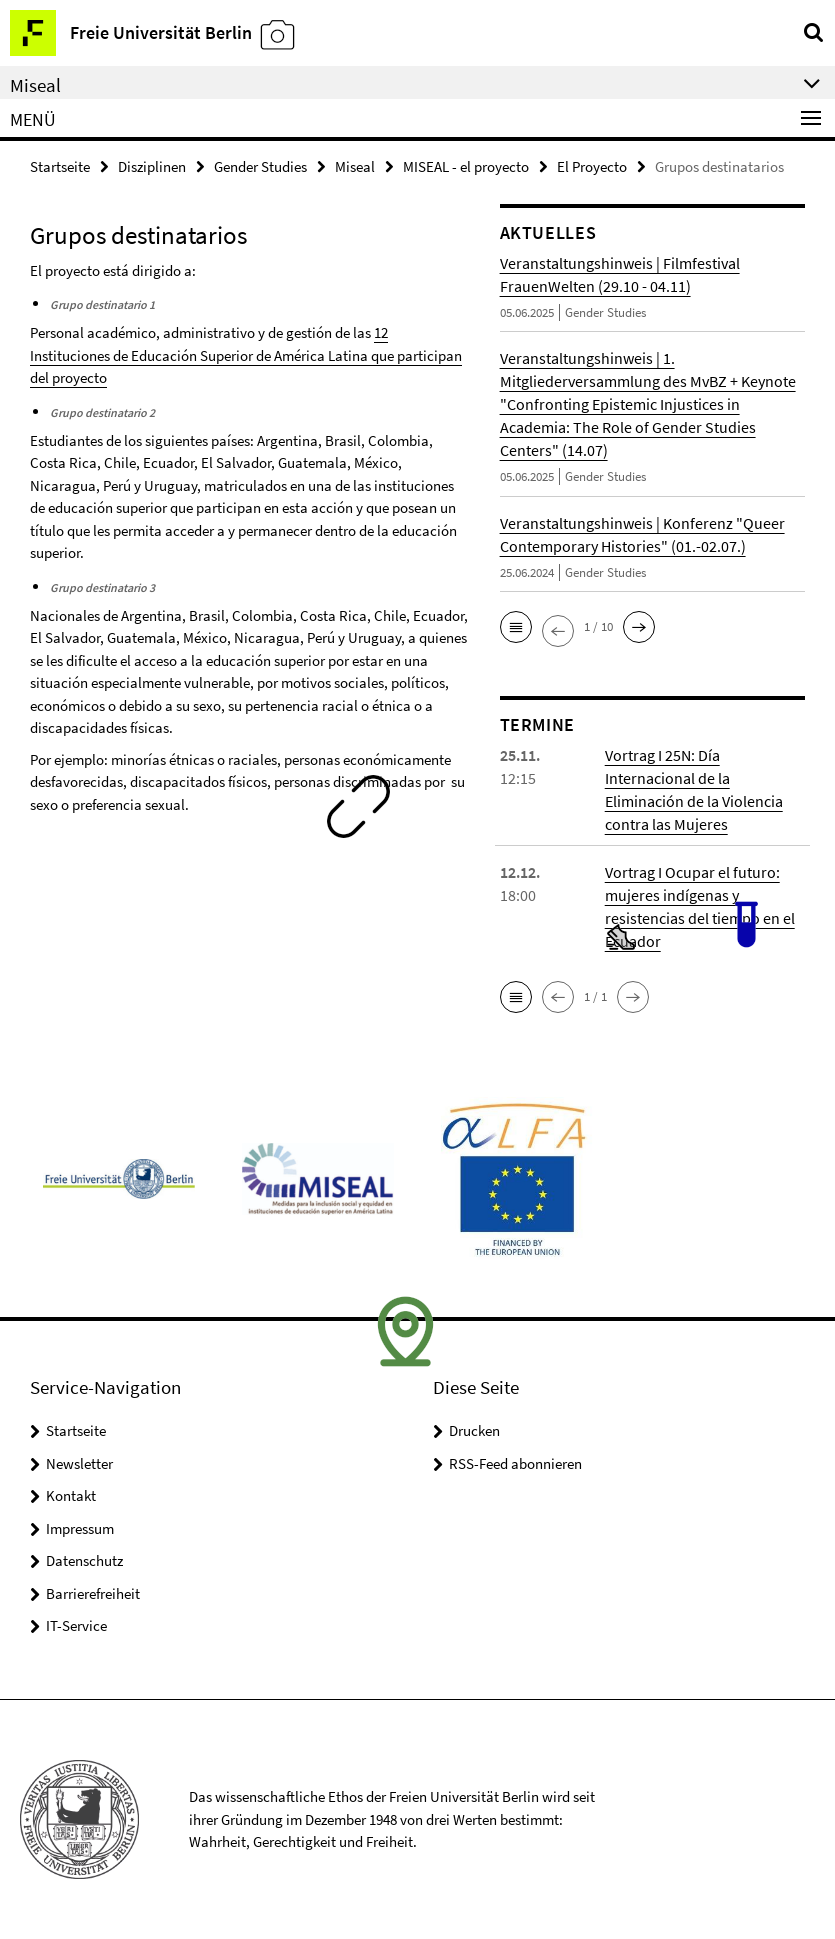 The height and width of the screenshot is (1939, 835). I want to click on view location on map, so click(405, 1331).